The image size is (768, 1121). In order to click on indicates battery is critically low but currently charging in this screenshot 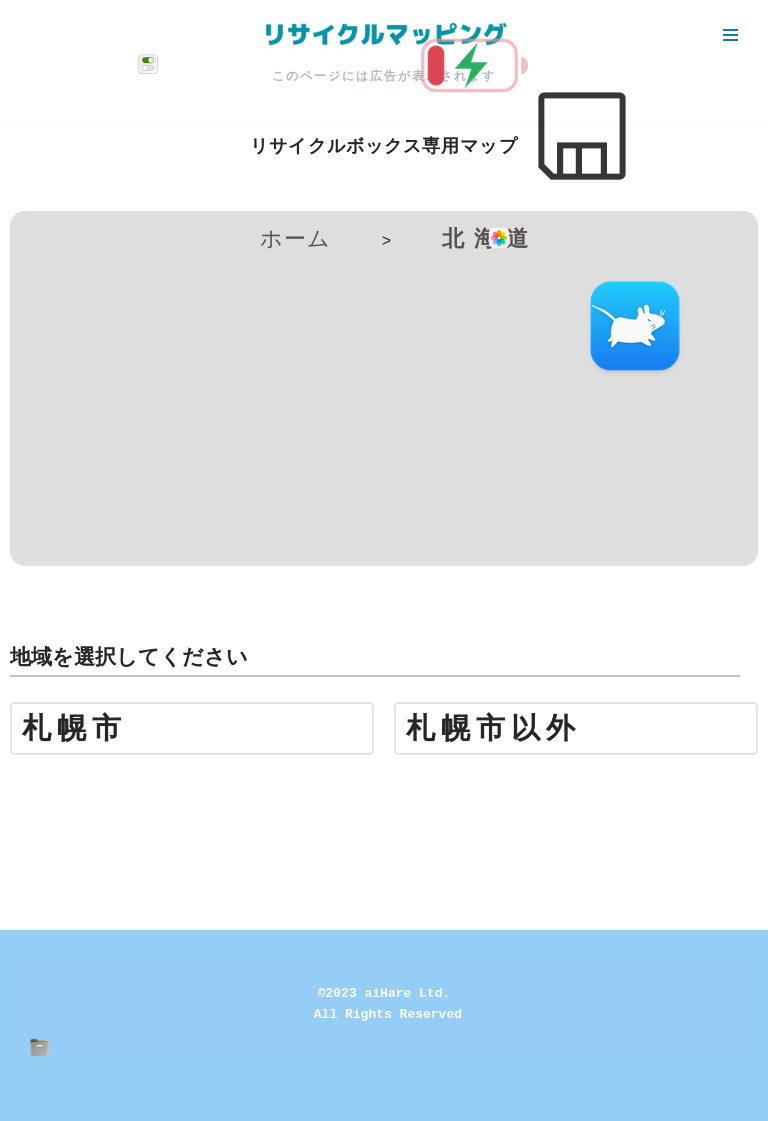, I will do `click(474, 65)`.